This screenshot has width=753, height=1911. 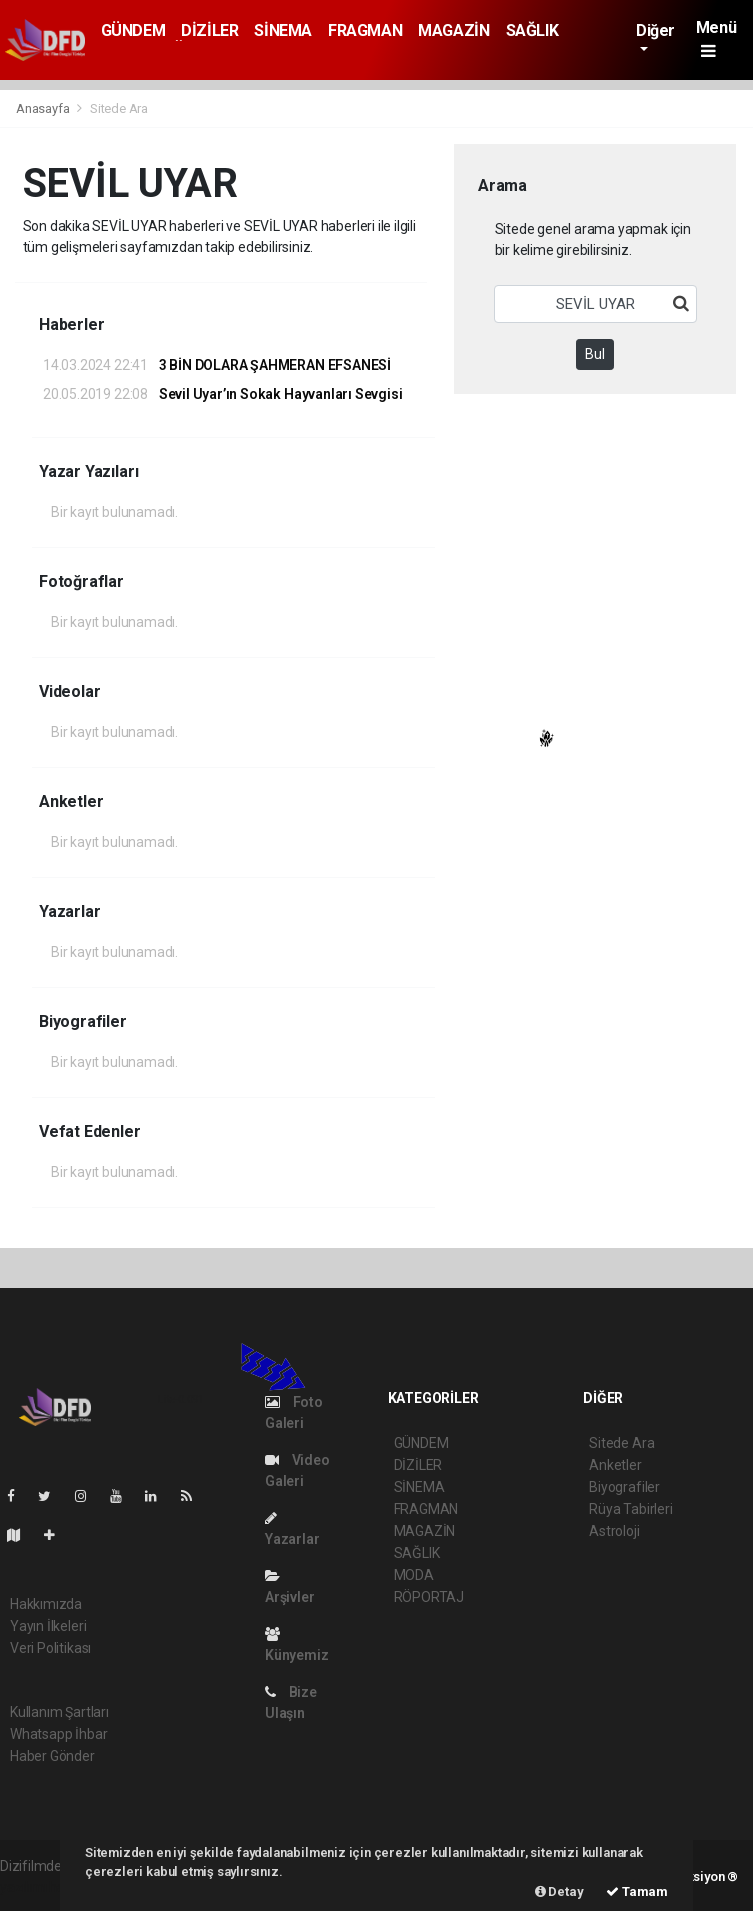 What do you see at coordinates (273, 1368) in the screenshot?
I see `indicates a zigzag or indirect path direction` at bounding box center [273, 1368].